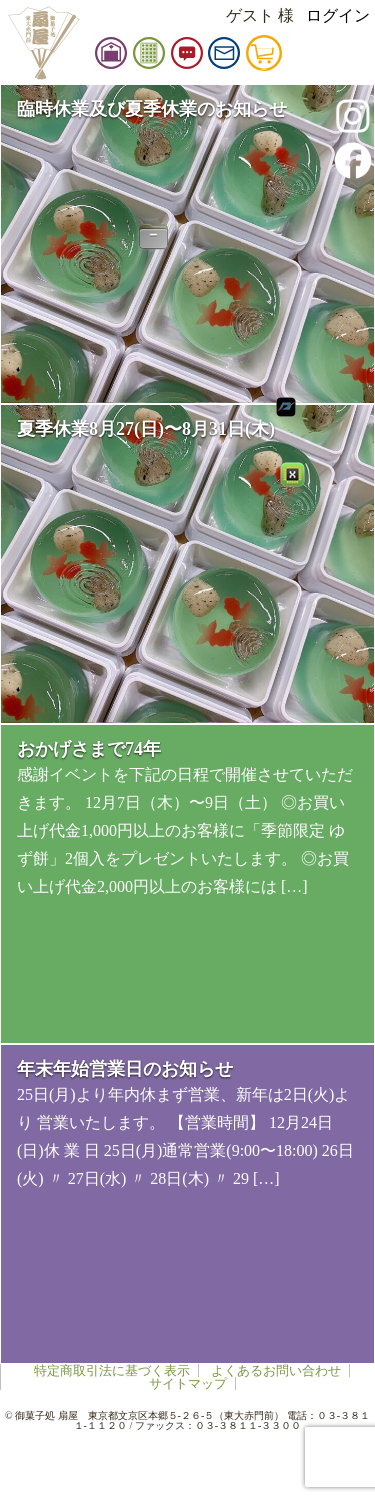 This screenshot has height=1501, width=375. I want to click on open CPU-X system information app, so click(292, 474).